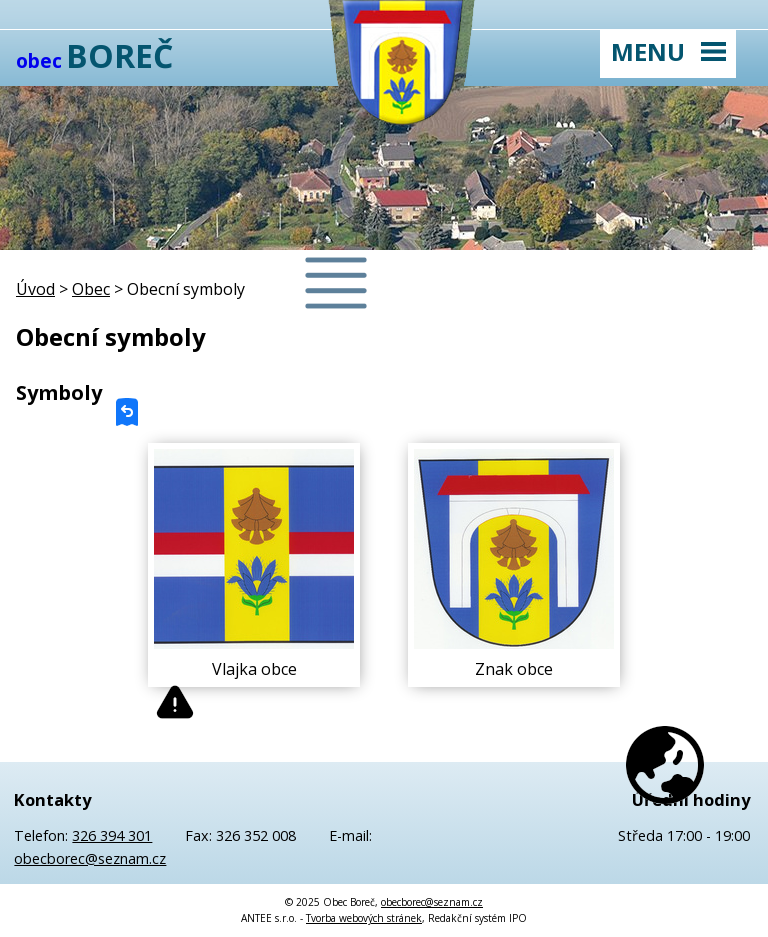  Describe the element at coordinates (175, 704) in the screenshot. I see `indicates a warning or caution state` at that location.